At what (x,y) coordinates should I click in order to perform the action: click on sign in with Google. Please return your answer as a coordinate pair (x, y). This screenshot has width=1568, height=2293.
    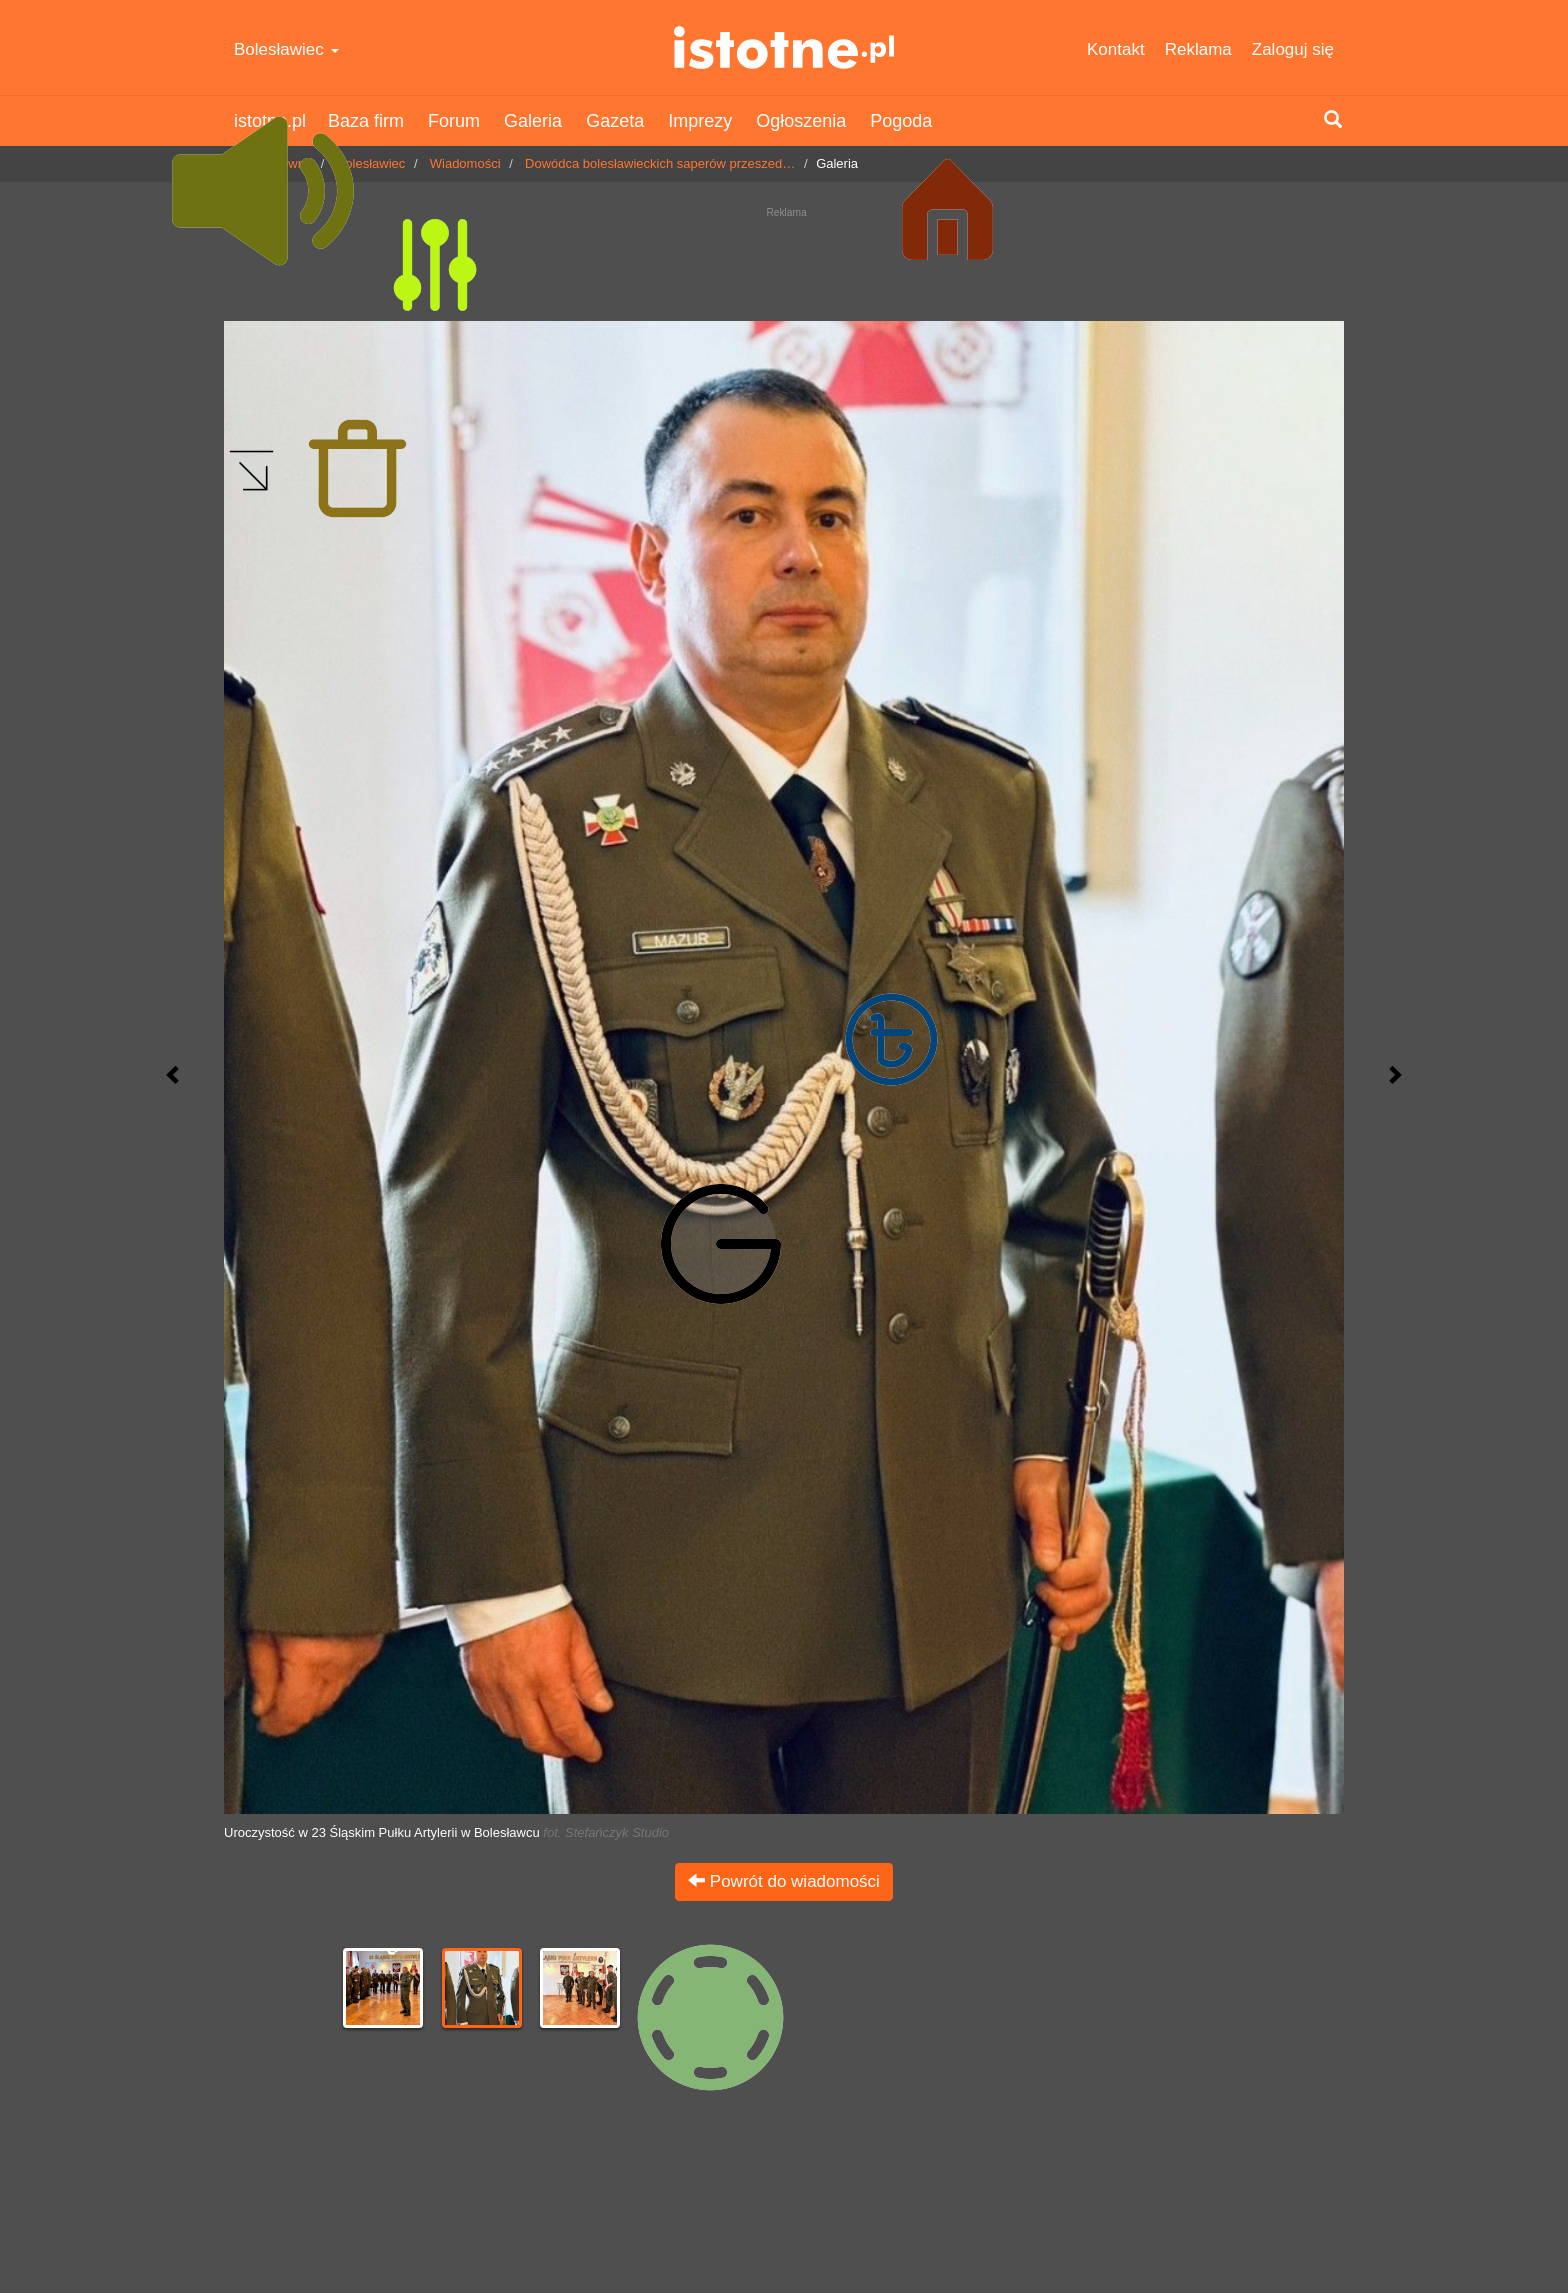
    Looking at the image, I should click on (721, 1244).